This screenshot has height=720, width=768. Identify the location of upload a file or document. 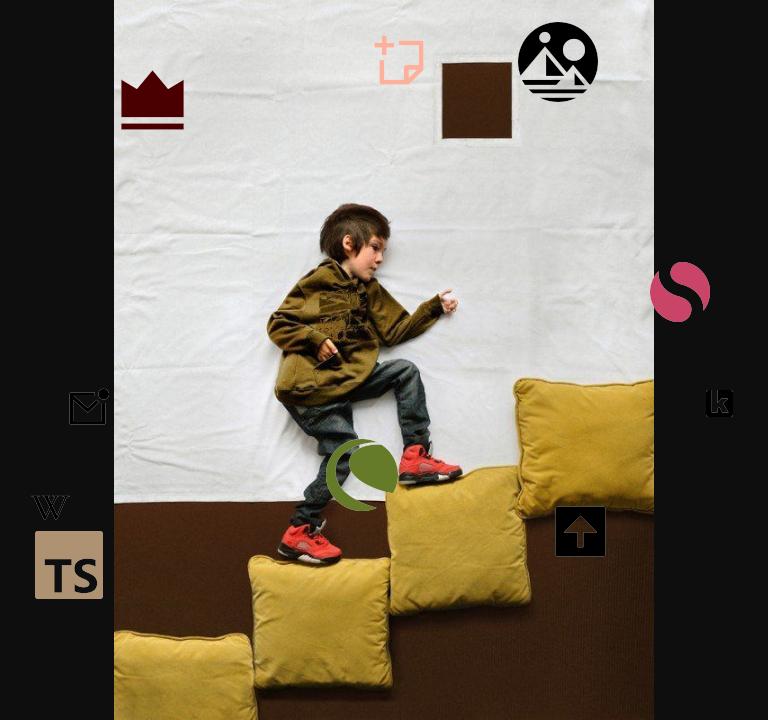
(580, 531).